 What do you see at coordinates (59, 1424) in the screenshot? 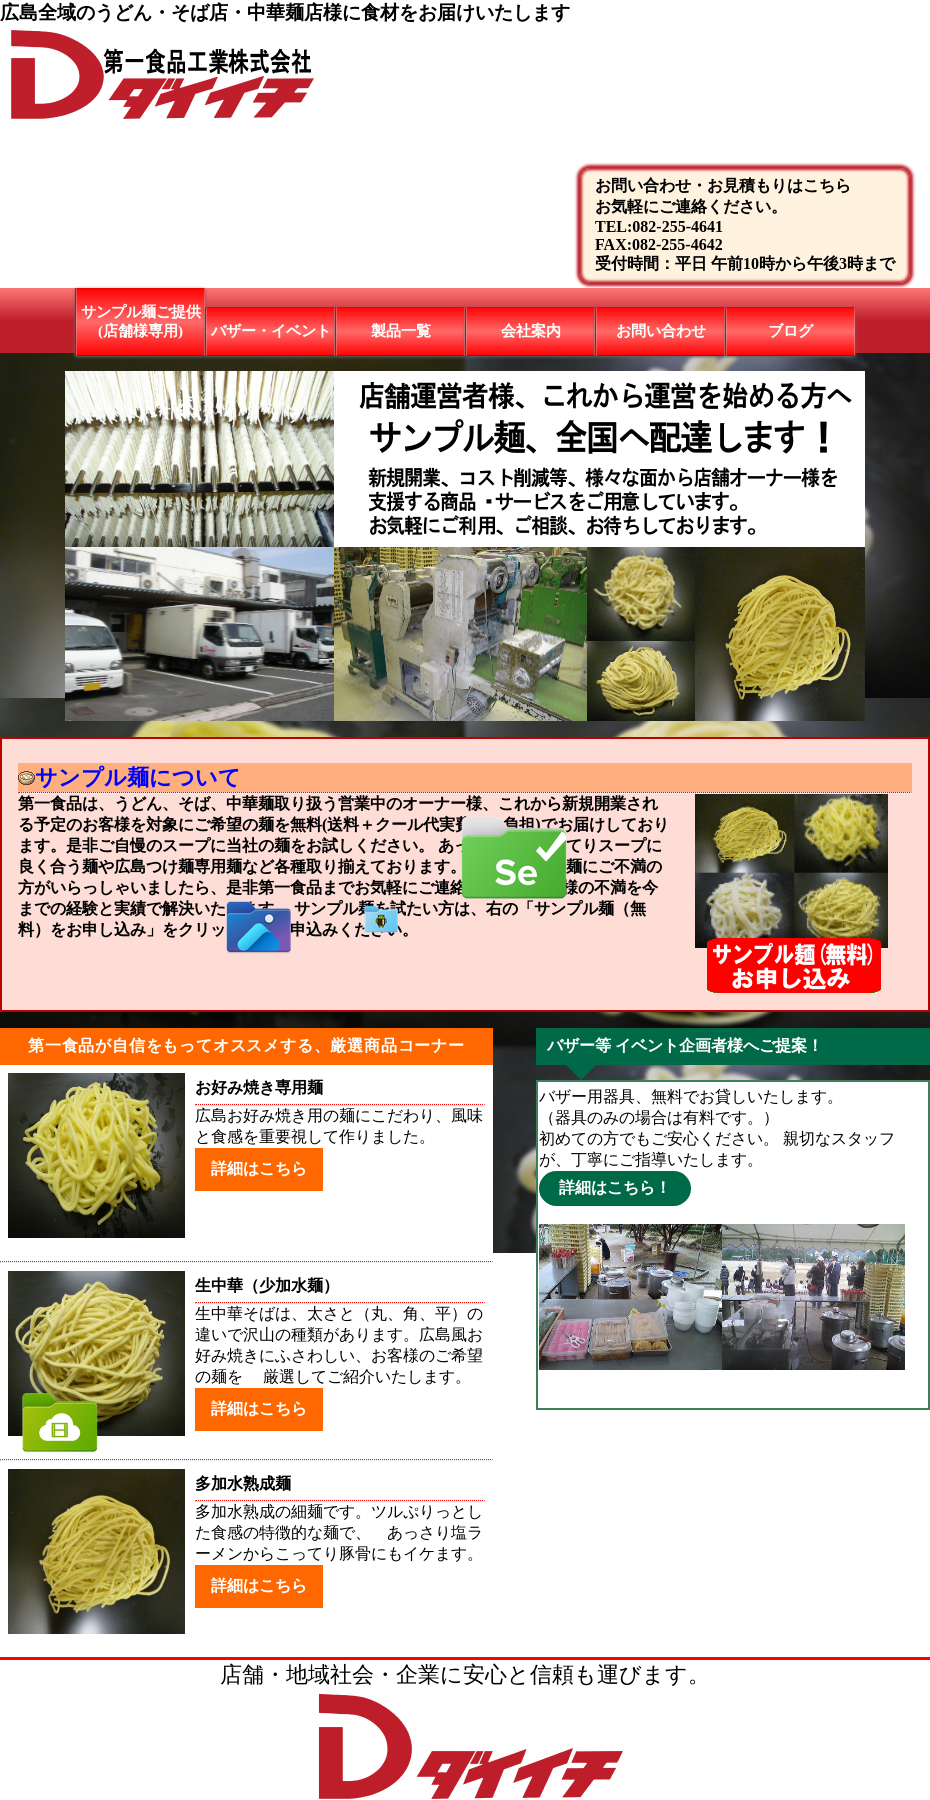
I see `open 4k video downloader folder` at bounding box center [59, 1424].